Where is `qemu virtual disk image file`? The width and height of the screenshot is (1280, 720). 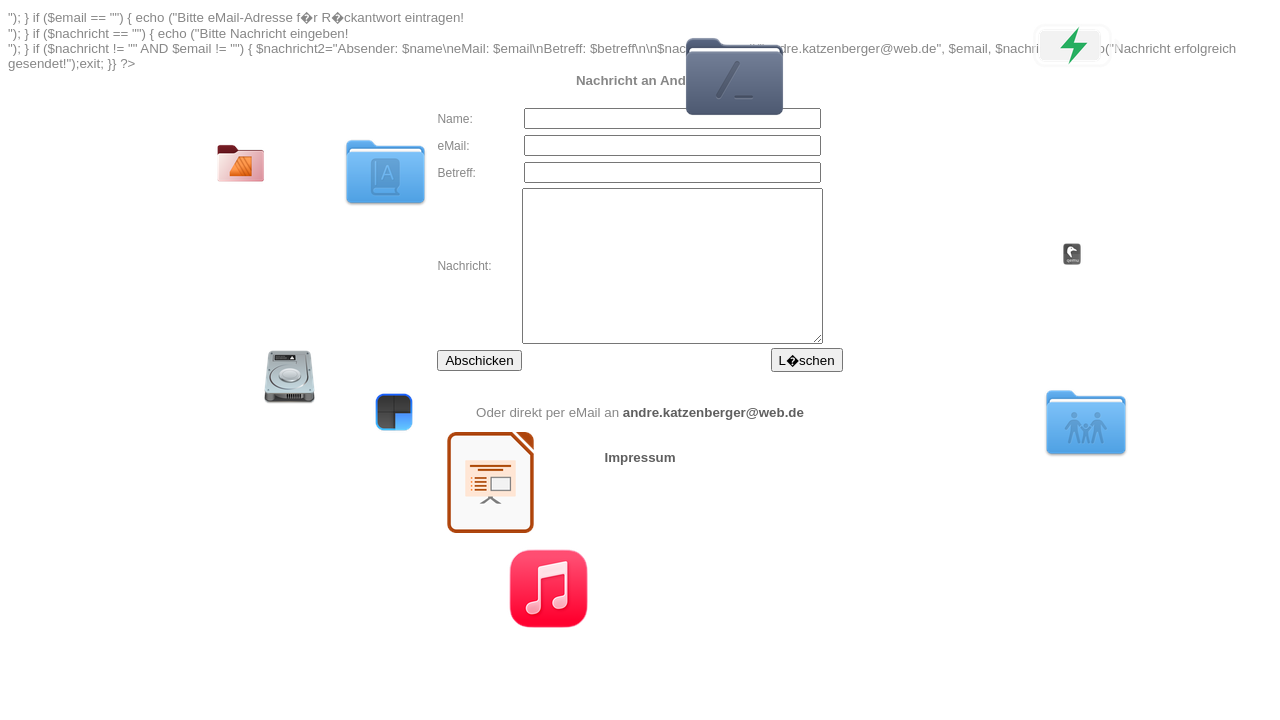
qemu virtual disk image file is located at coordinates (1072, 254).